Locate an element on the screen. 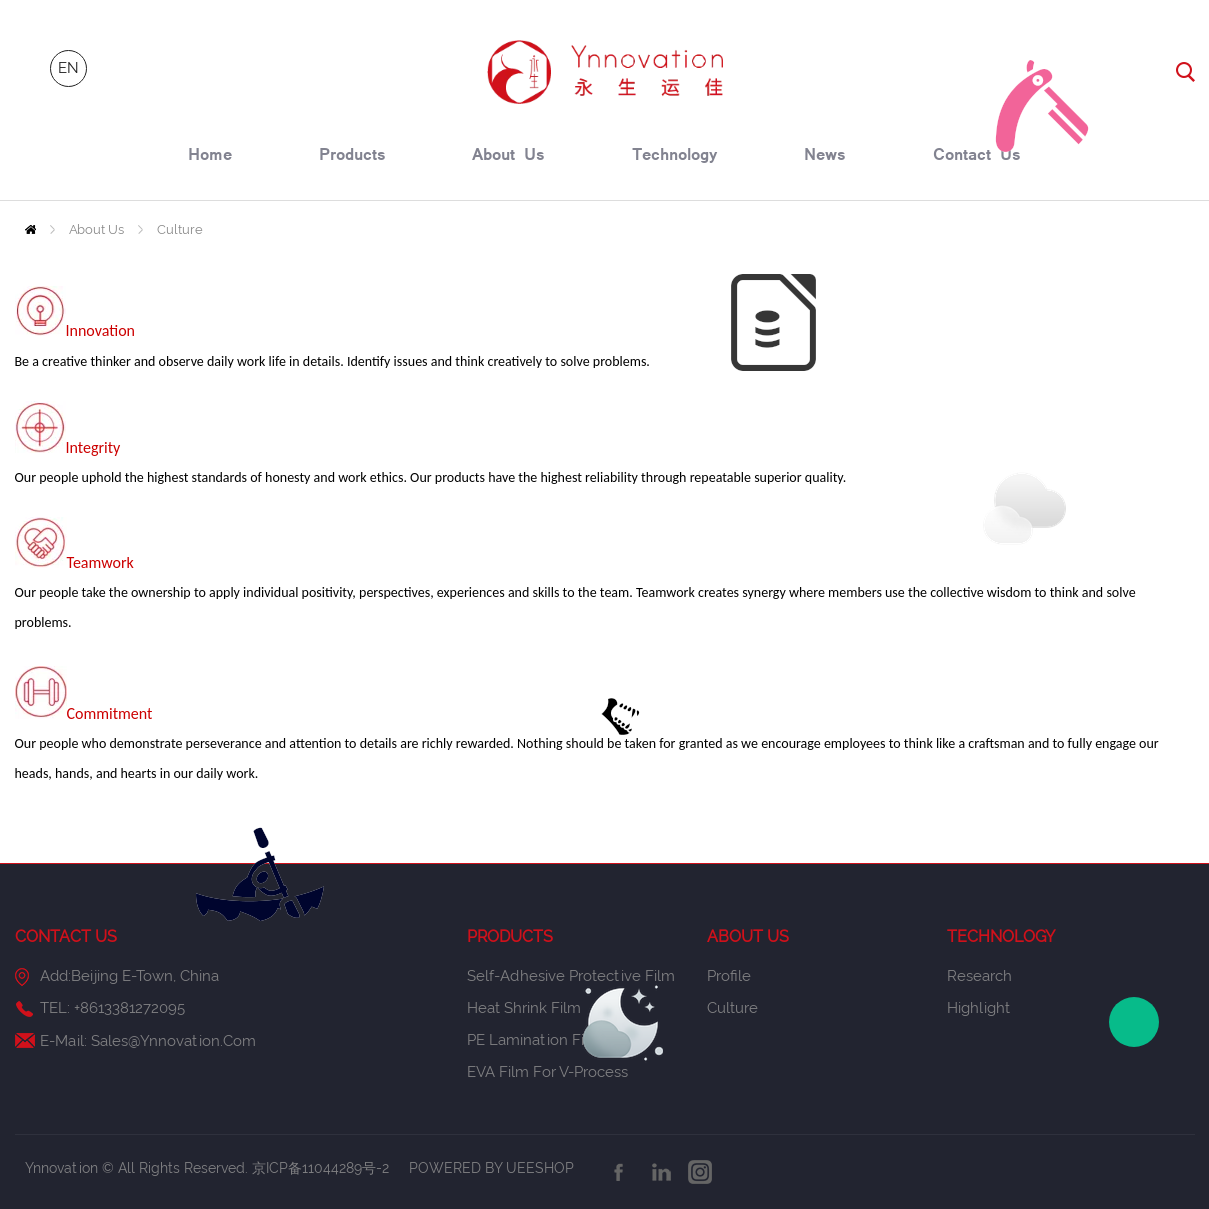  jawbone item in a game inventory is located at coordinates (620, 716).